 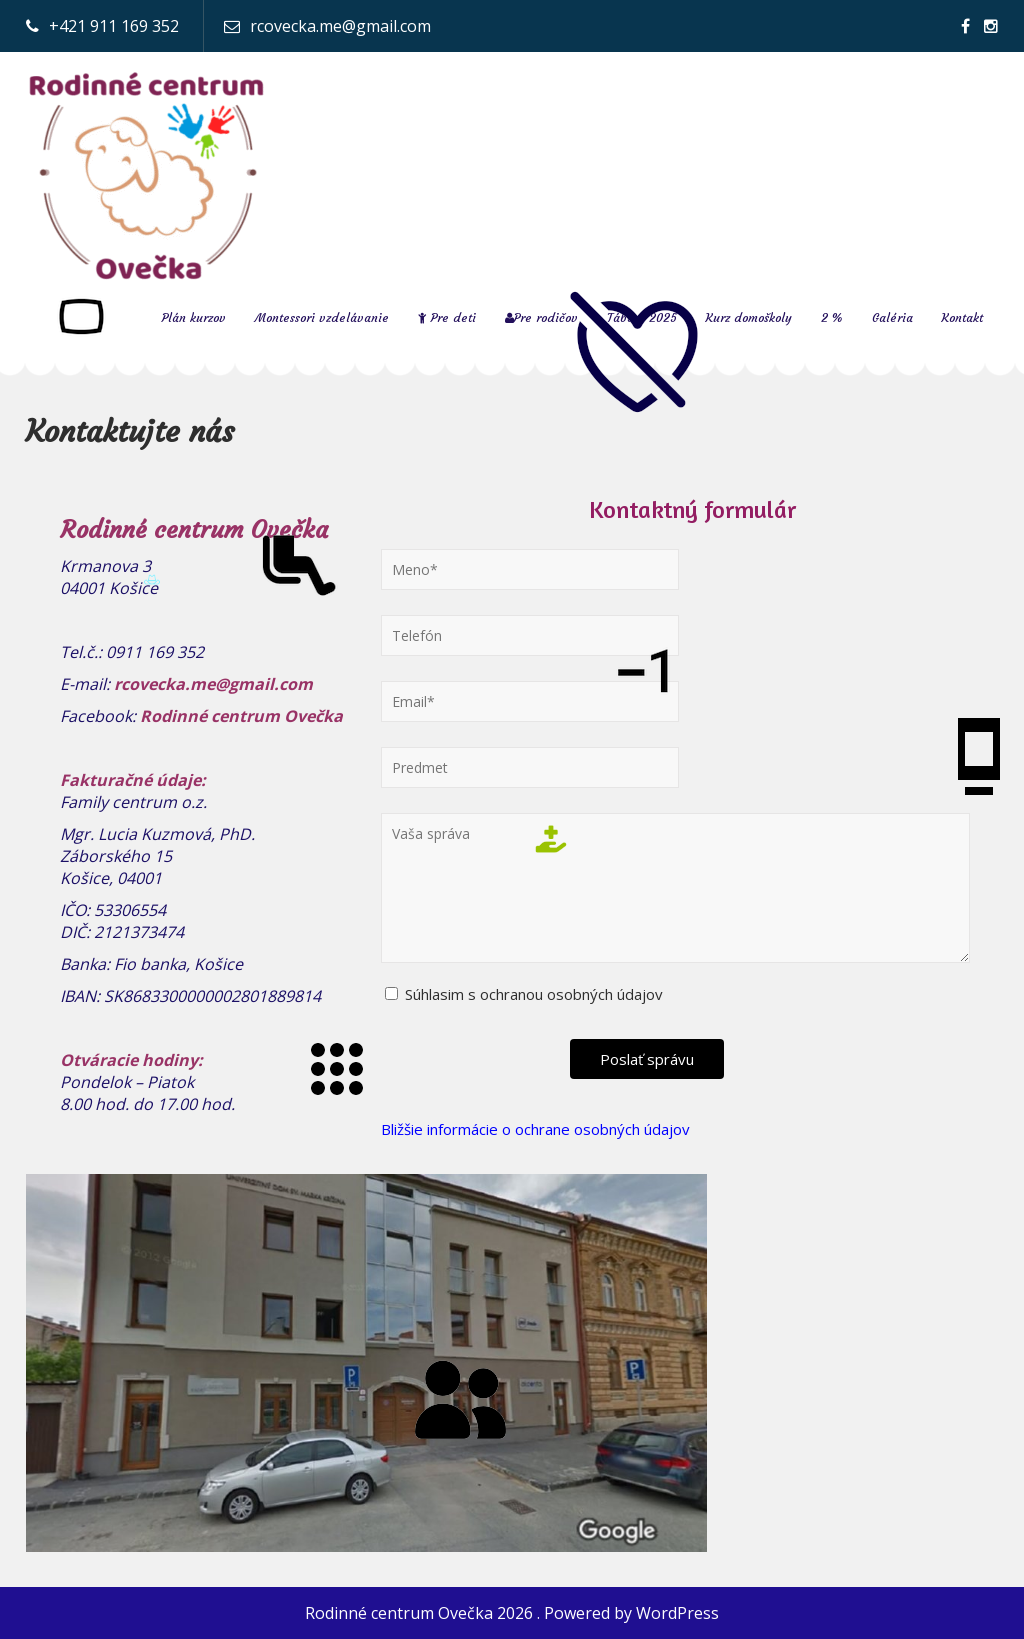 What do you see at coordinates (152, 580) in the screenshot?
I see `select western or country theme` at bounding box center [152, 580].